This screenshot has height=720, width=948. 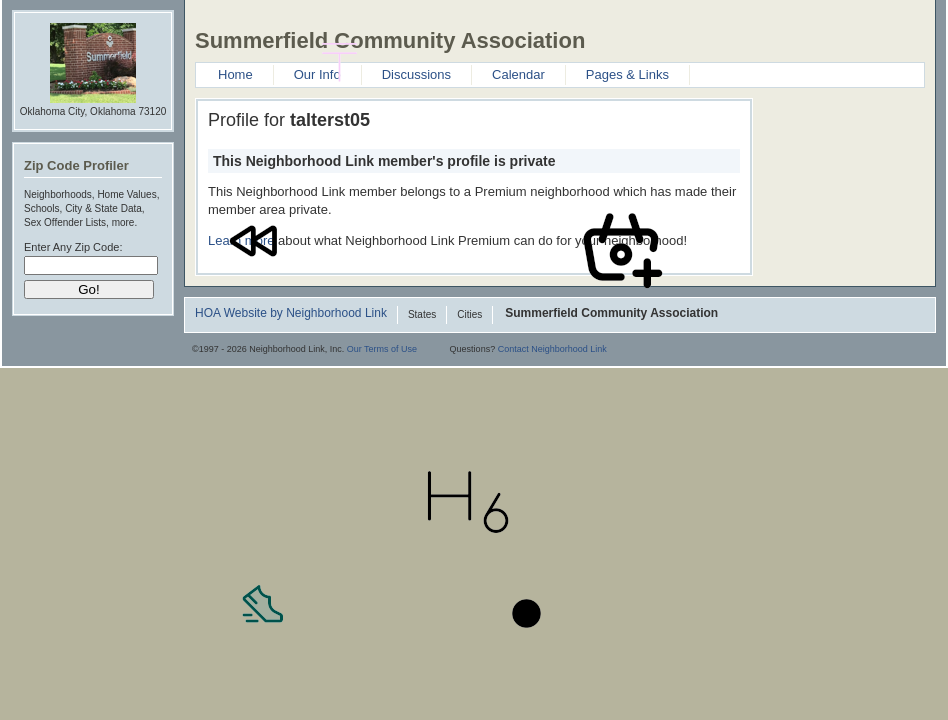 I want to click on add item to shopping basket, so click(x=621, y=247).